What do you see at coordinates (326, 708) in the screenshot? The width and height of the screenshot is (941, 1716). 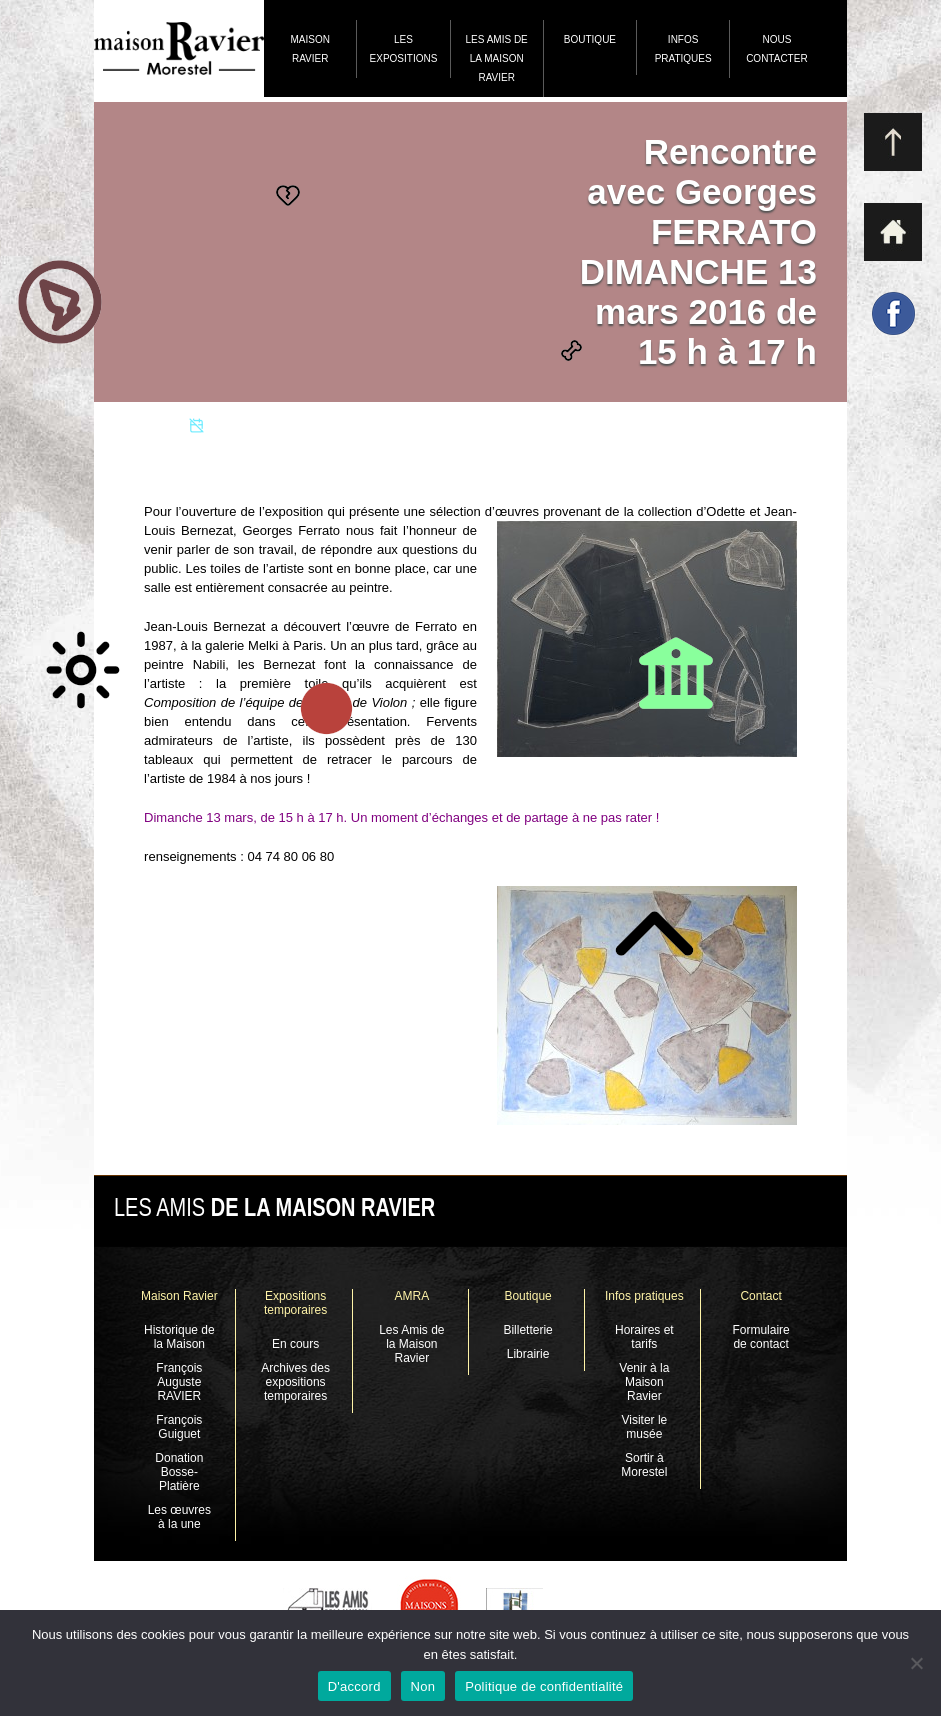 I see `indicates an active or selected state` at bounding box center [326, 708].